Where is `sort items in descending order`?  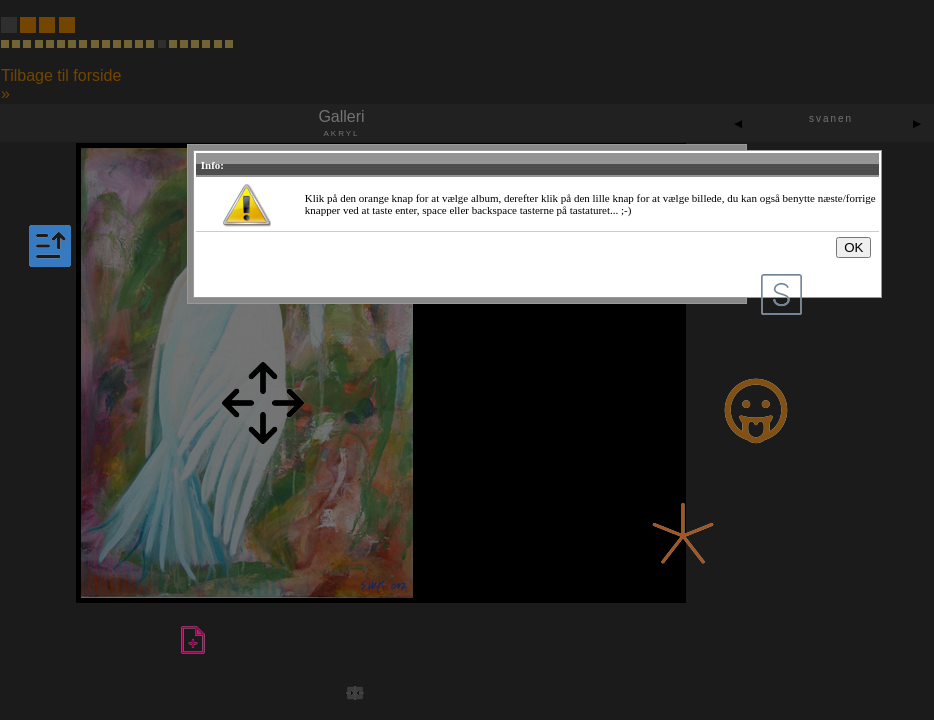 sort items in descending order is located at coordinates (50, 246).